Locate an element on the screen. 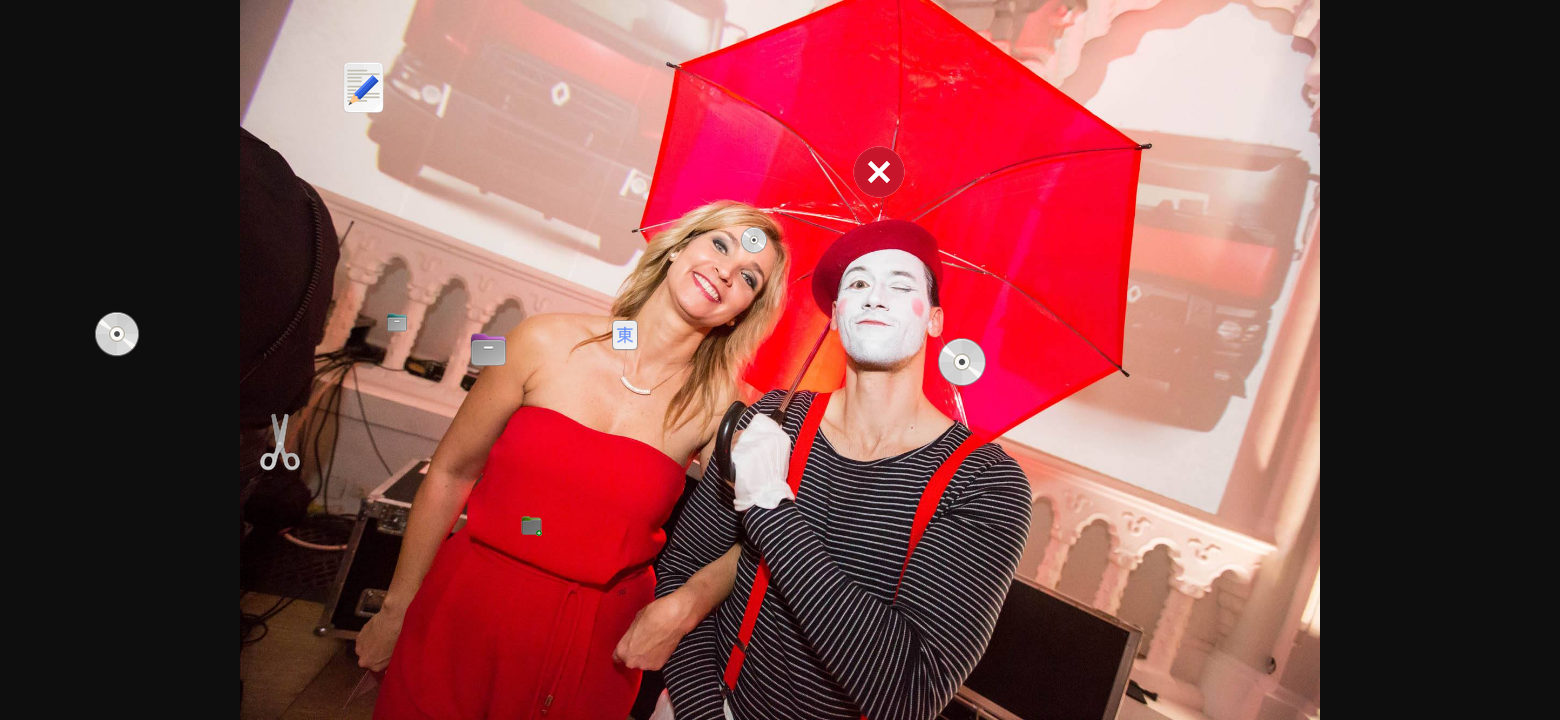 This screenshot has height=720, width=1560. cut selected content to clipboard is located at coordinates (280, 442).